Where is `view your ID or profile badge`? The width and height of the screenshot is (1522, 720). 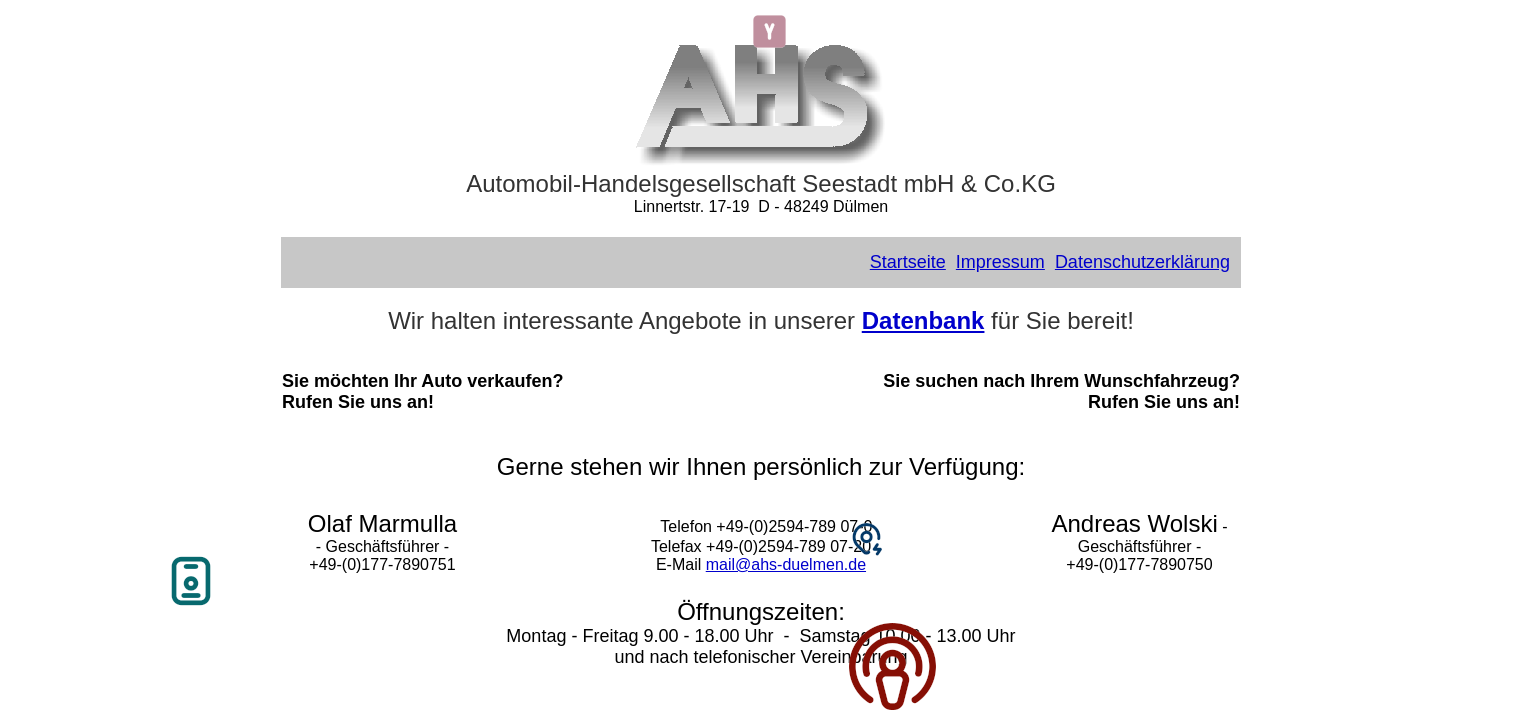
view your ID or profile badge is located at coordinates (191, 581).